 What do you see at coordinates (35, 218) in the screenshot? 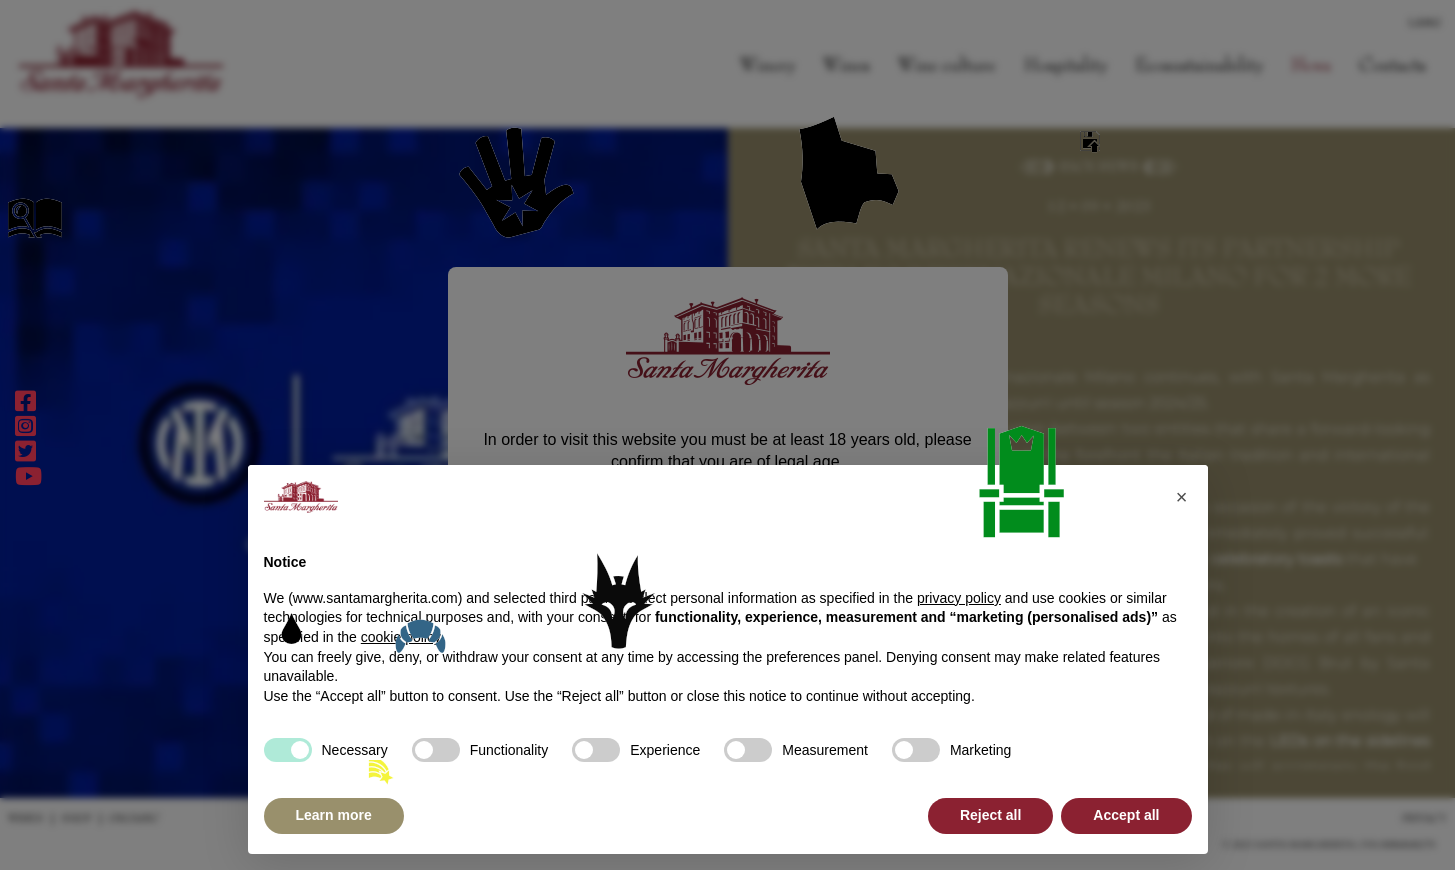
I see `search through archived documents` at bounding box center [35, 218].